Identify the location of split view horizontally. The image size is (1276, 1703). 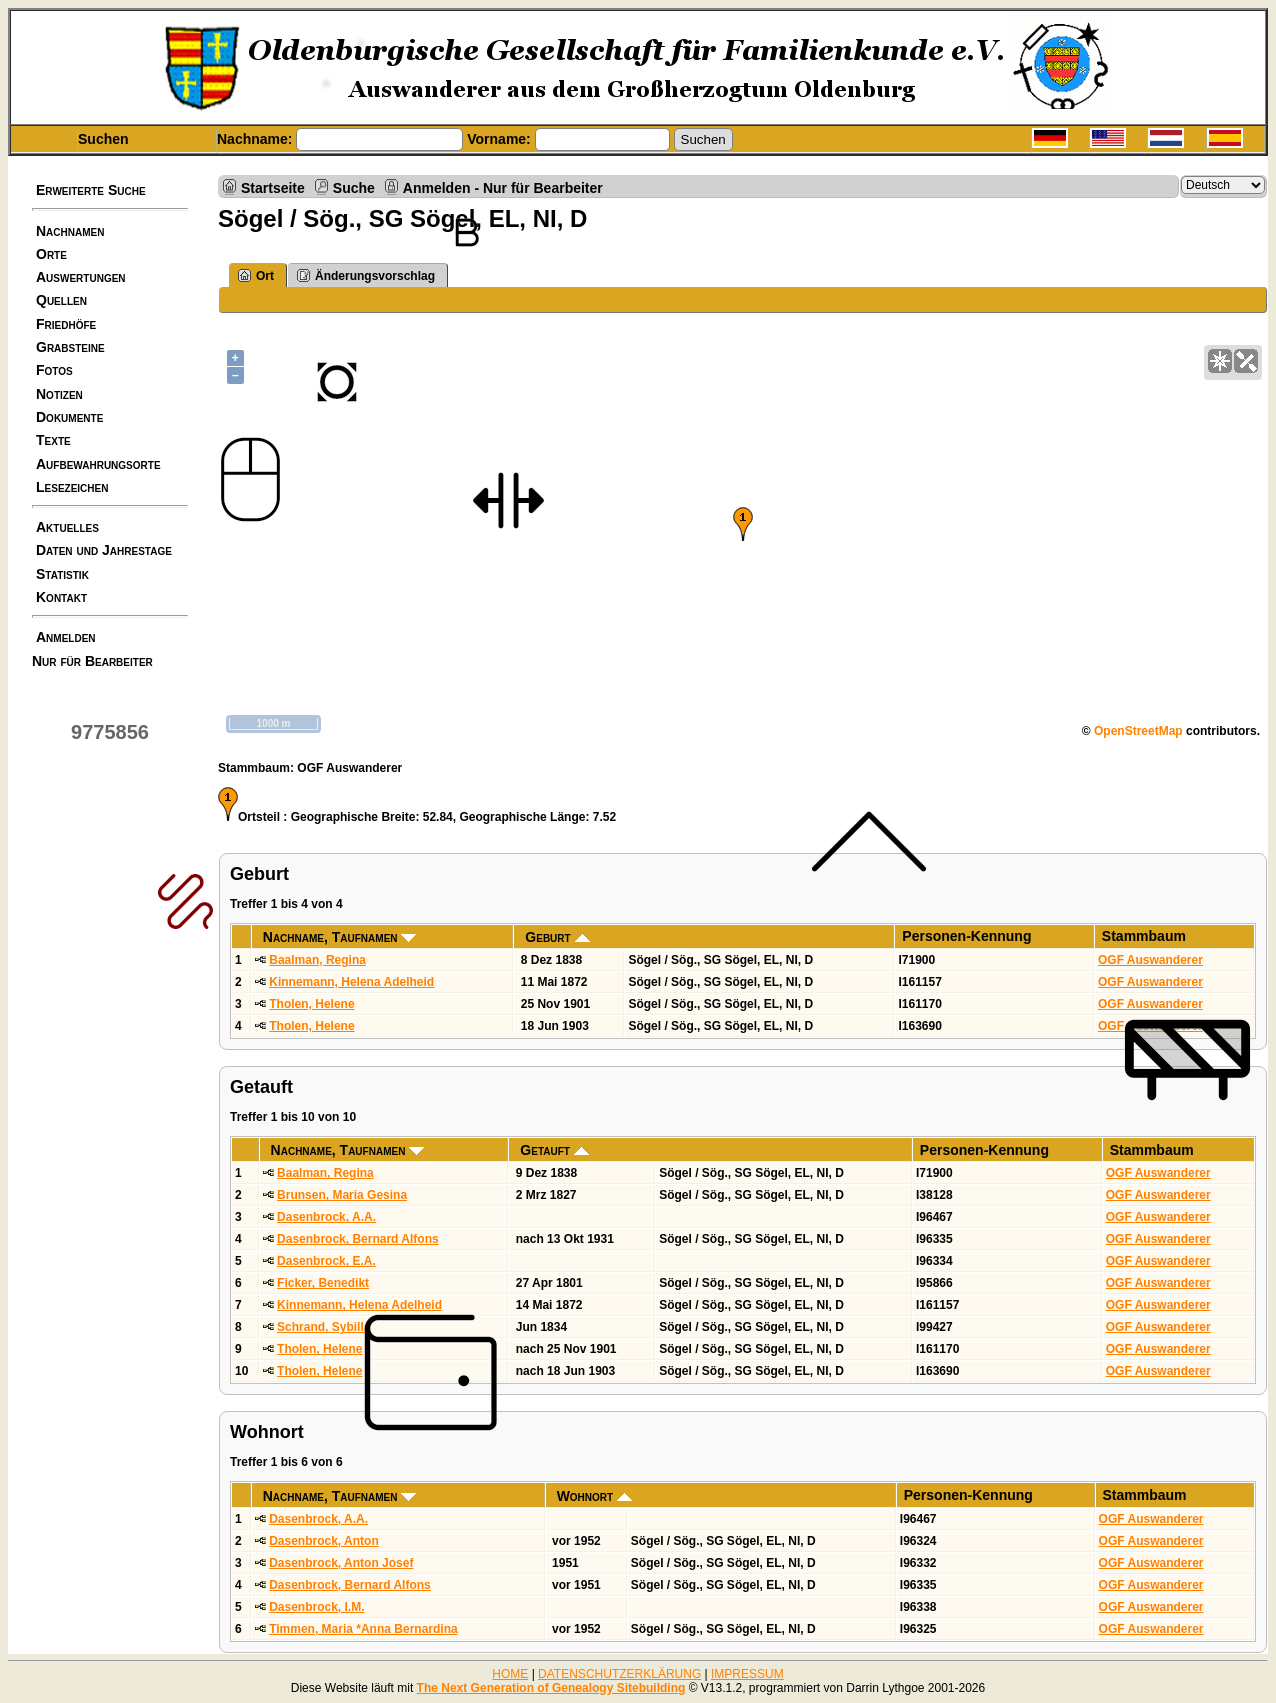
(508, 500).